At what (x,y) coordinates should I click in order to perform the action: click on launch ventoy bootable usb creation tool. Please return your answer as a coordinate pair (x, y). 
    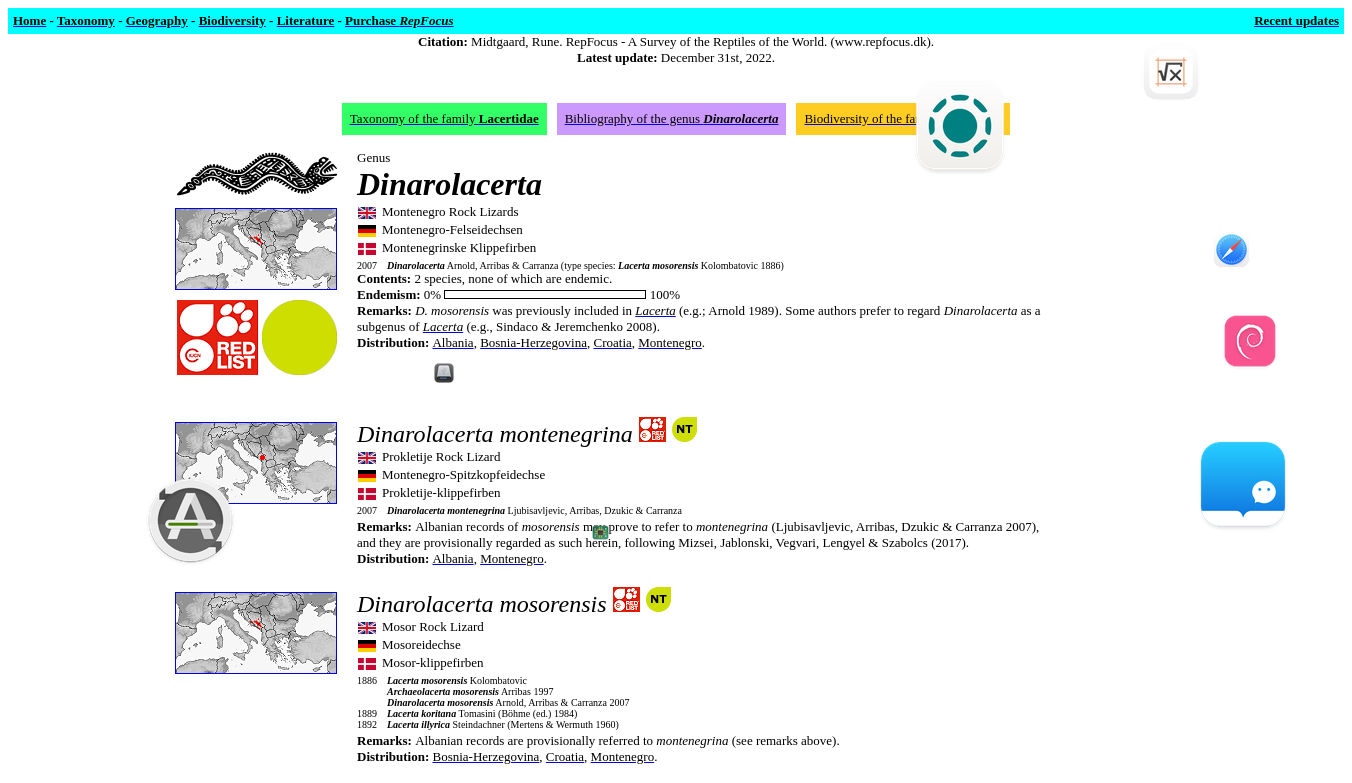
    Looking at the image, I should click on (444, 373).